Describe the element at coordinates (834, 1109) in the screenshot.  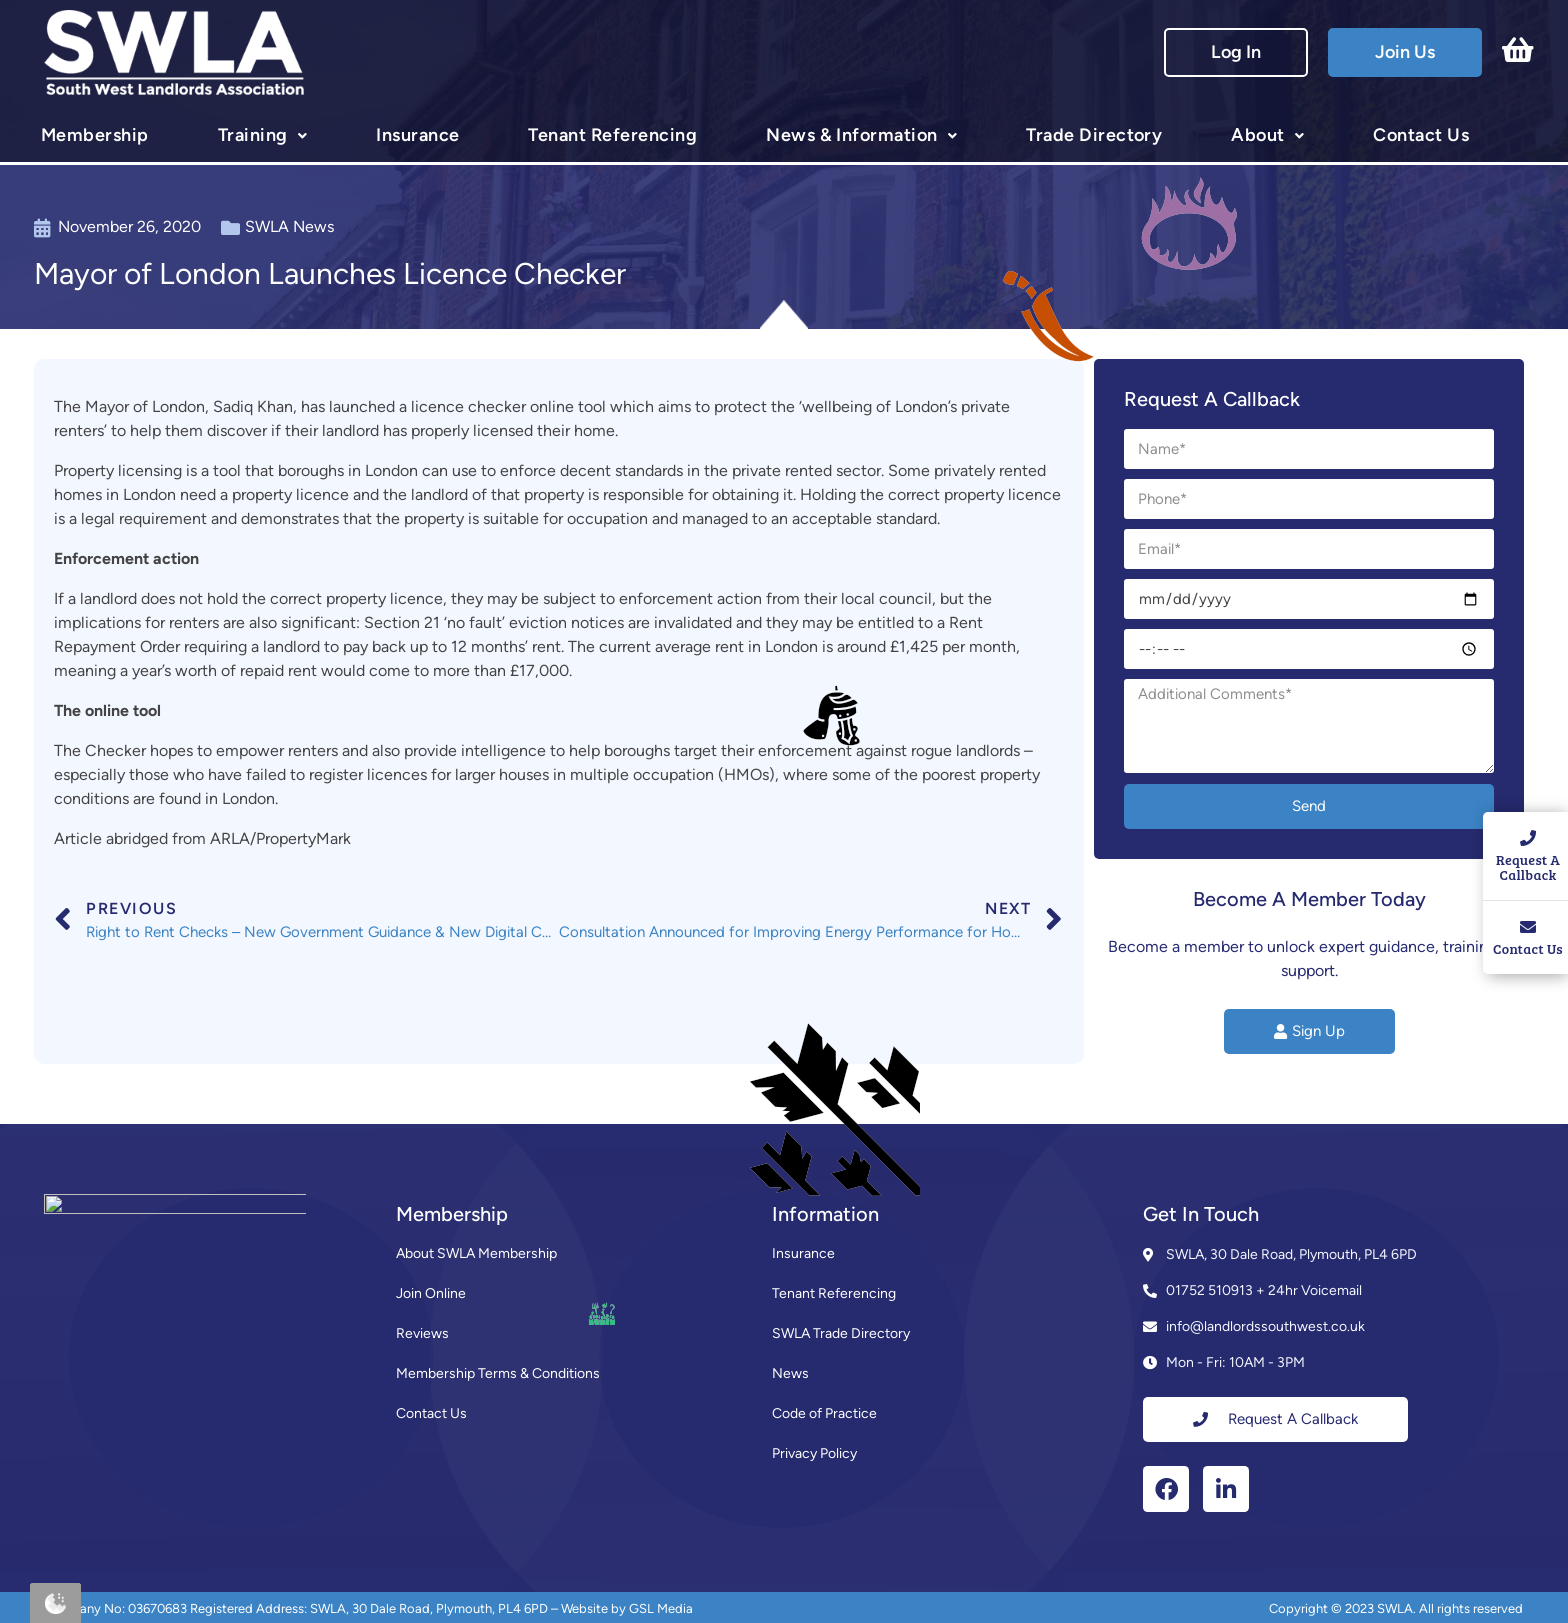
I see `launch multiple projectiles or arrows` at that location.